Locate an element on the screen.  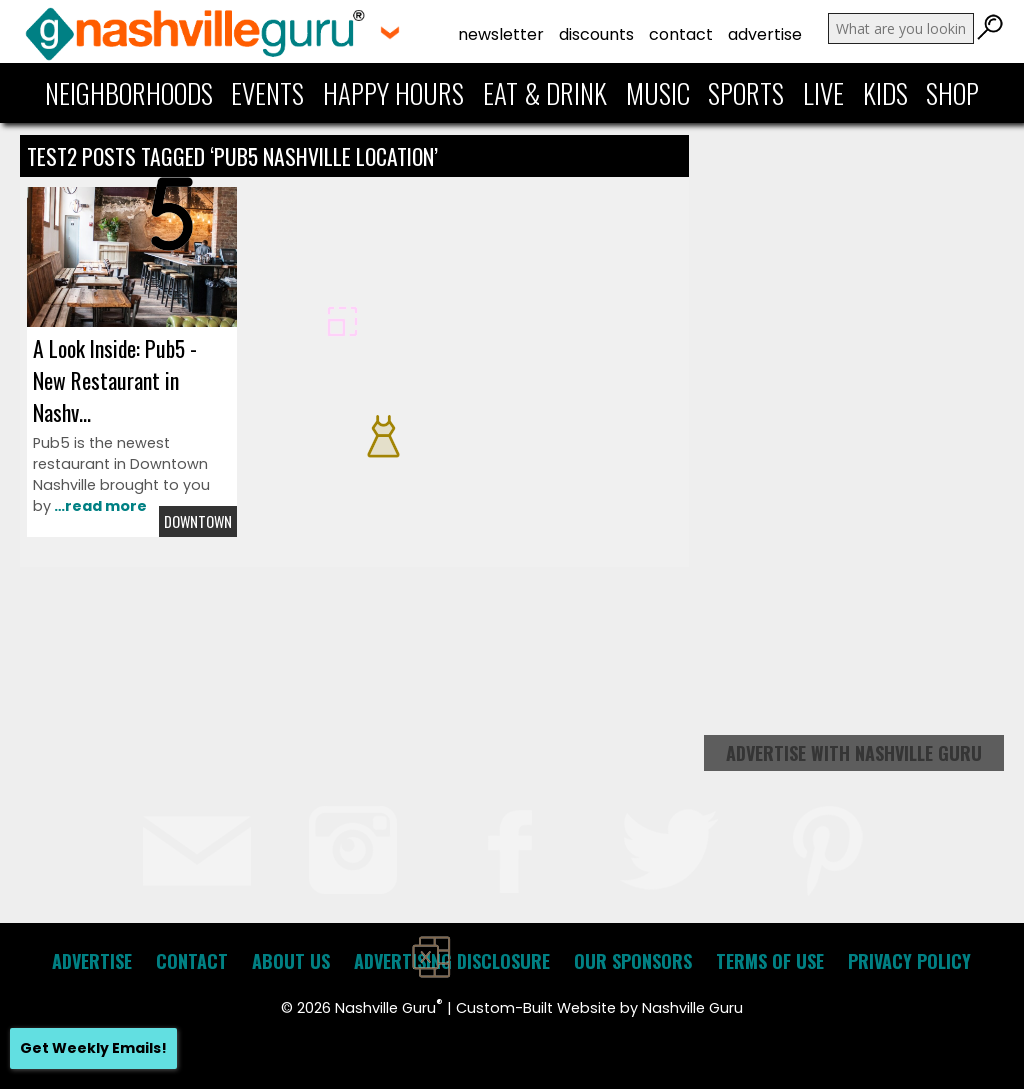
resize a window or element is located at coordinates (342, 321).